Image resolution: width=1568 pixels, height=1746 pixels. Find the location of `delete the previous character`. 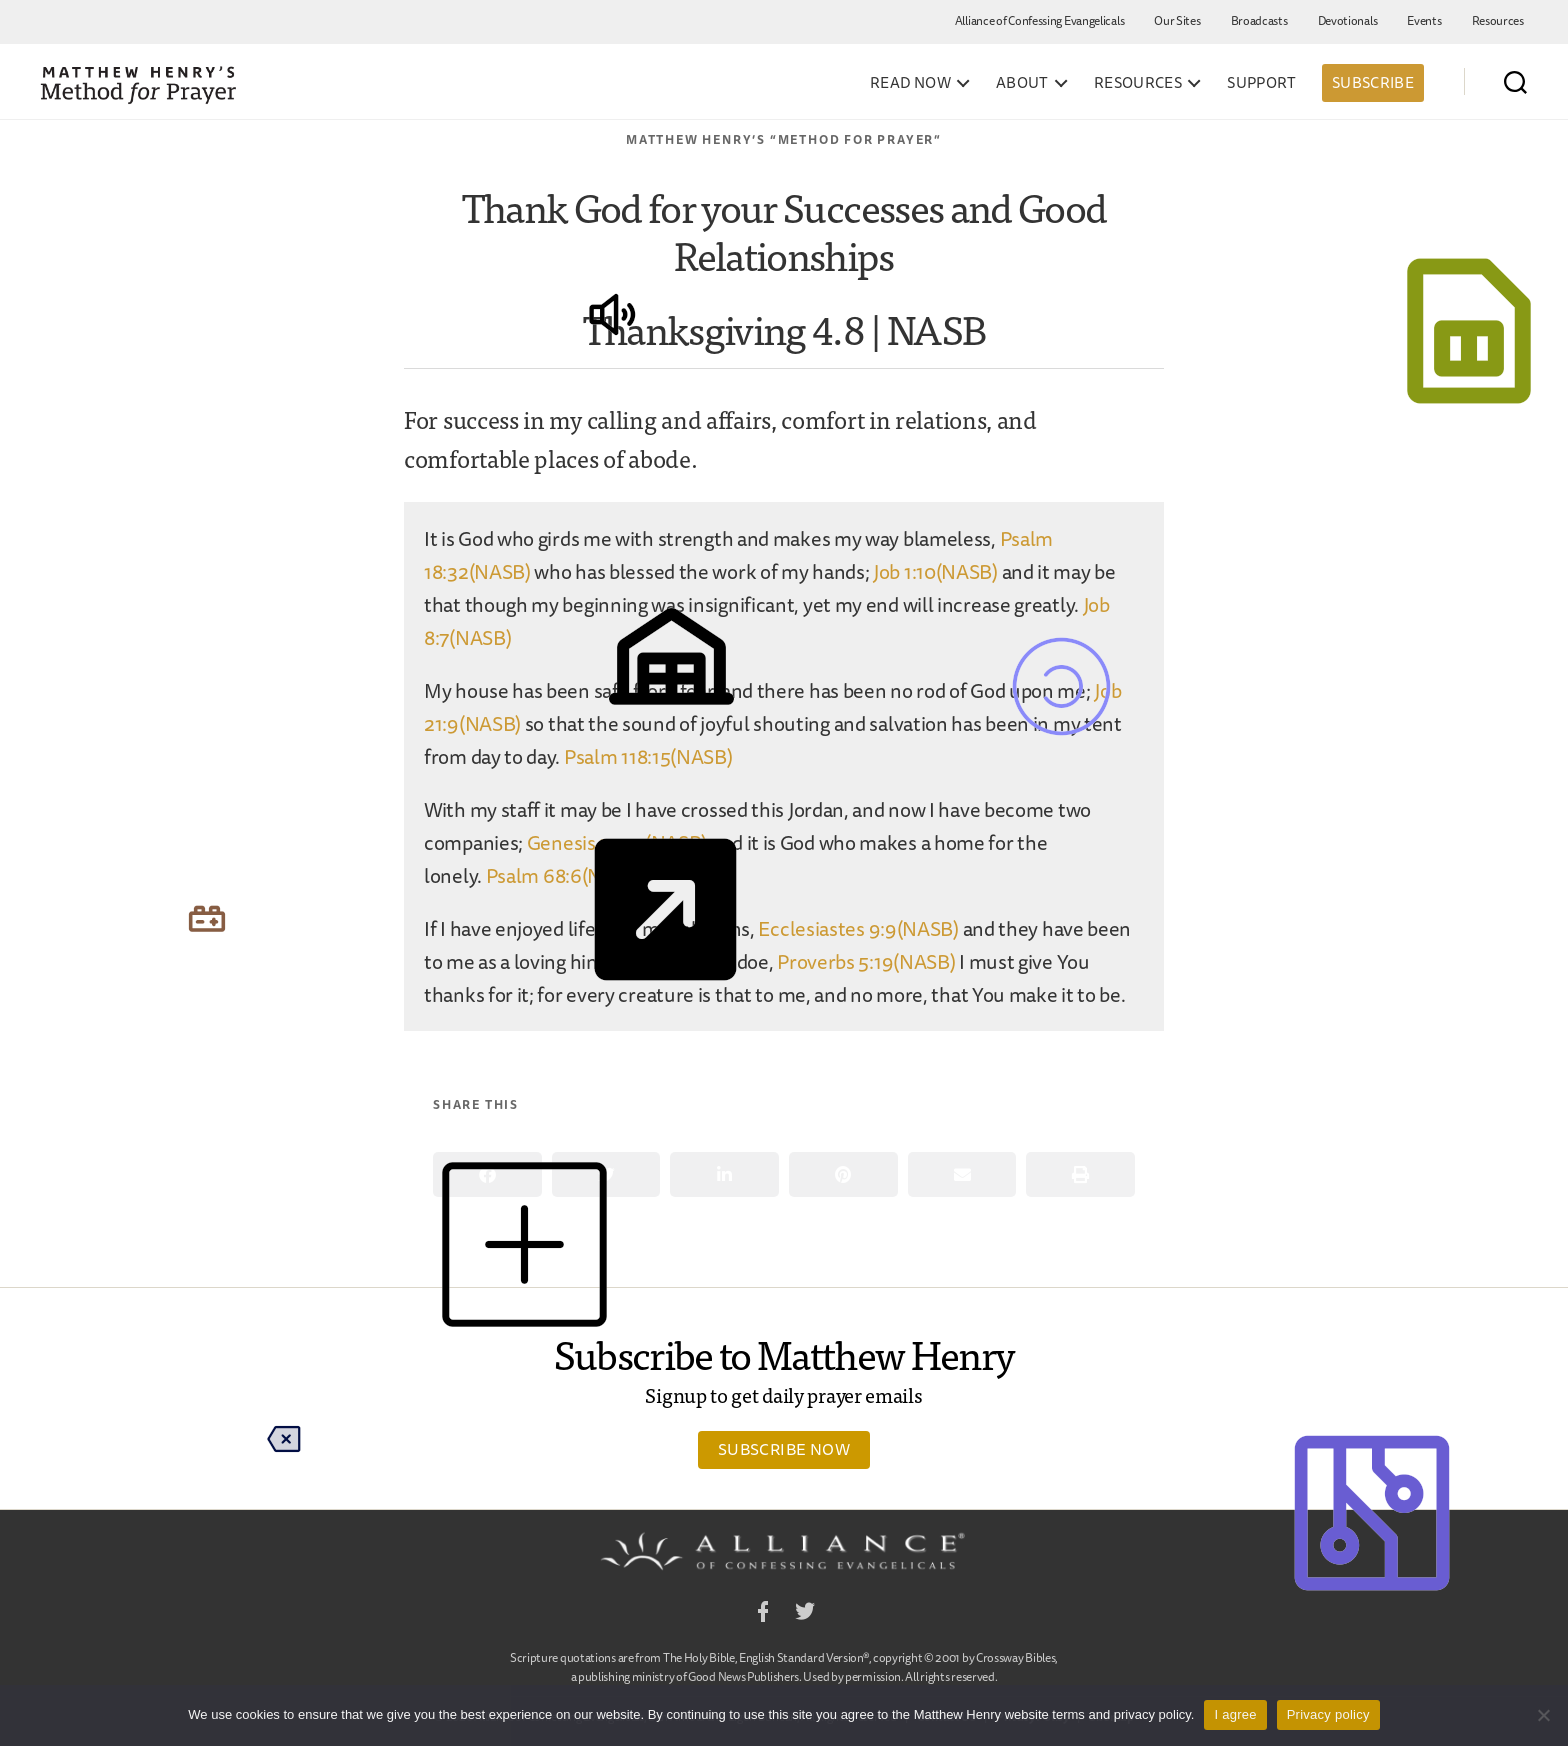

delete the previous character is located at coordinates (285, 1439).